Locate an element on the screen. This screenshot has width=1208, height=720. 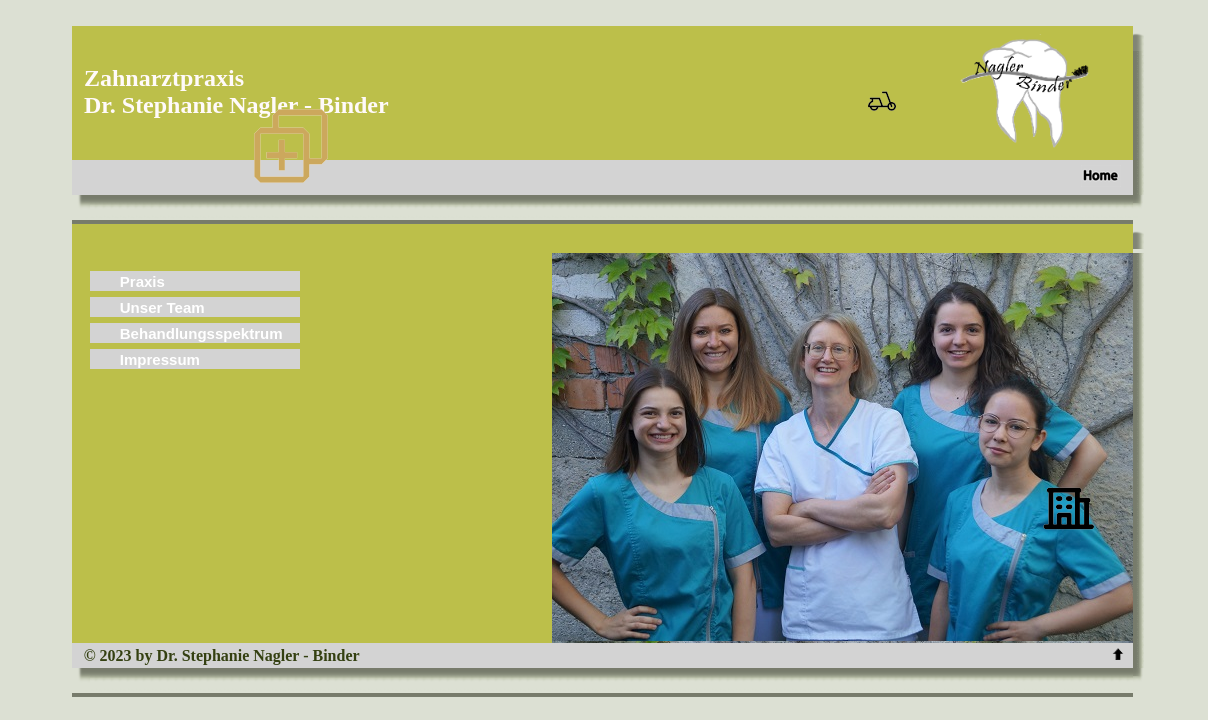
select moped or scooter delivery option is located at coordinates (882, 102).